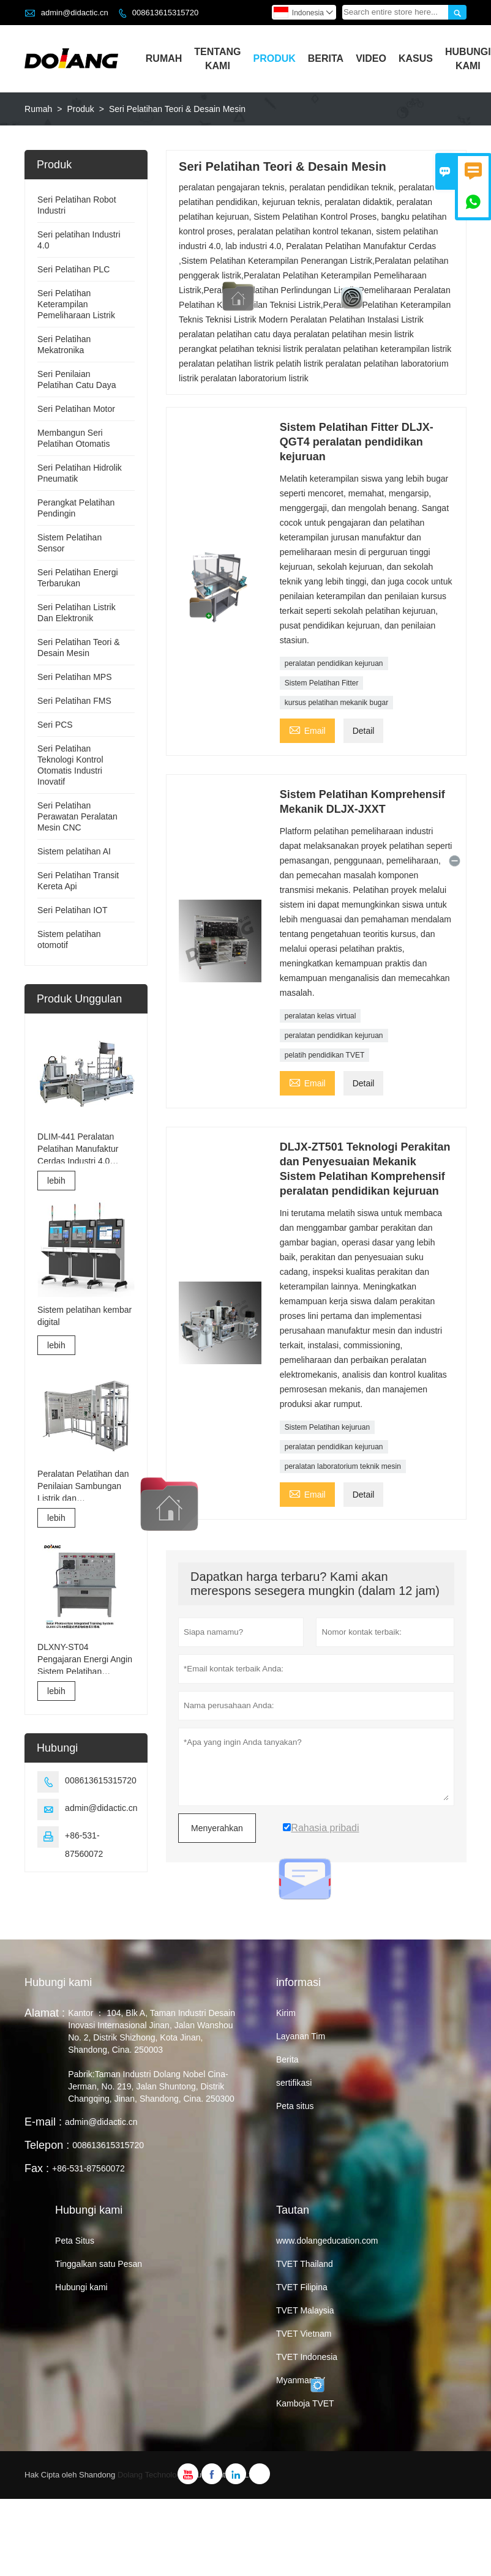 This screenshot has width=491, height=2576. I want to click on access your home folder, so click(169, 1504).